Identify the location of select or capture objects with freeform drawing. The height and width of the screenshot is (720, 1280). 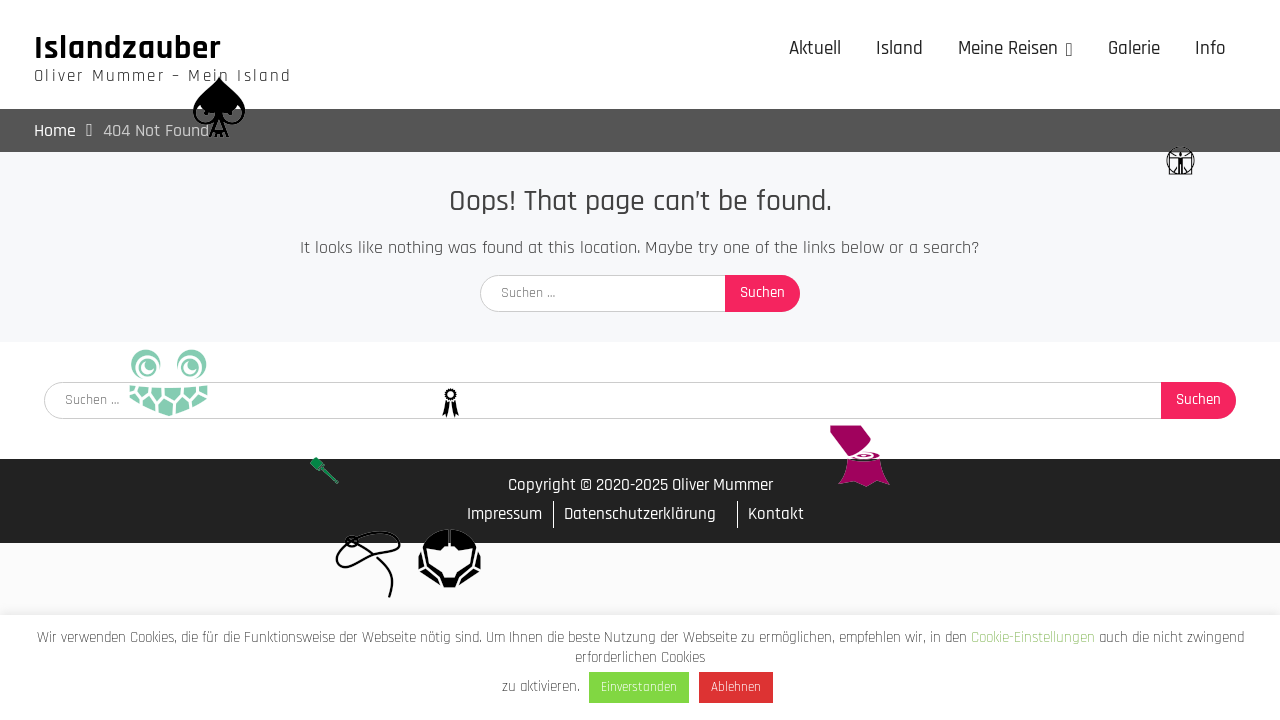
(368, 564).